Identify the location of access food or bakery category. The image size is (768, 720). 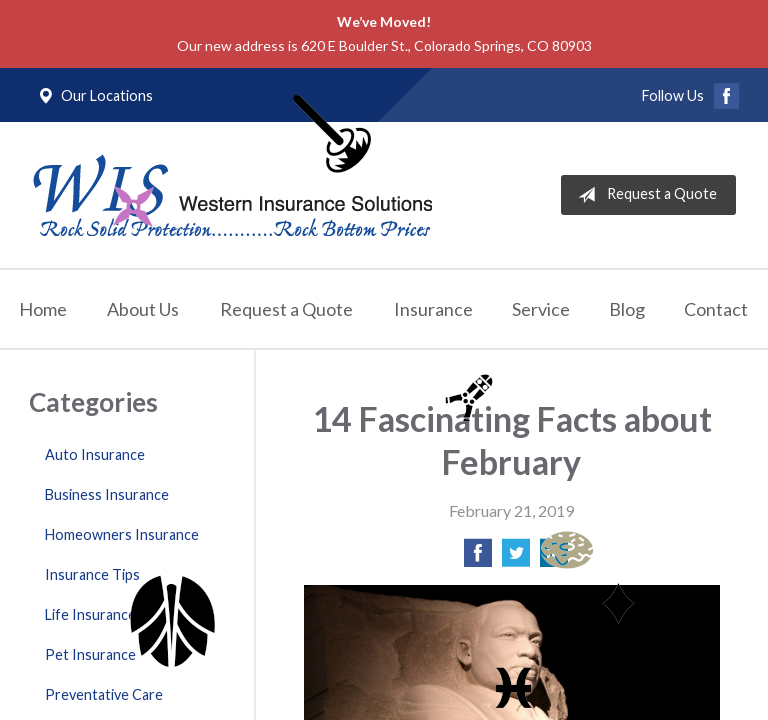
(567, 550).